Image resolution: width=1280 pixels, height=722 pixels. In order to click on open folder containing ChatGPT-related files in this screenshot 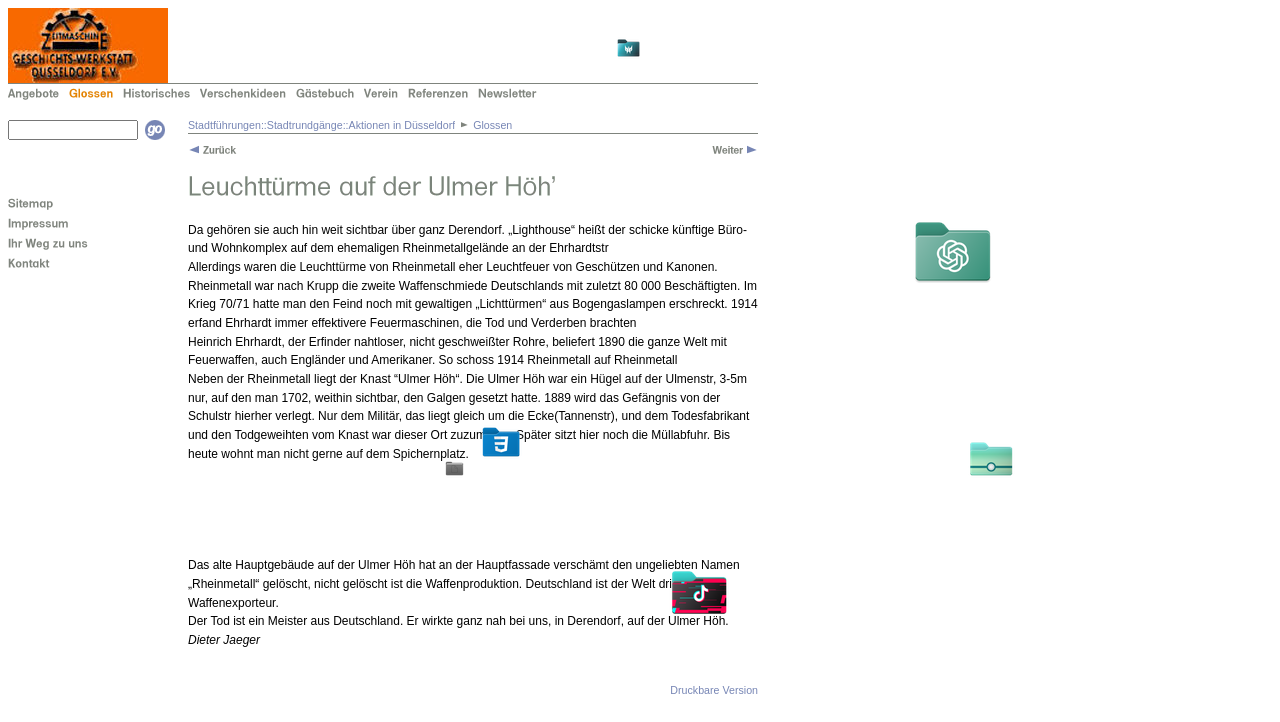, I will do `click(952, 253)`.